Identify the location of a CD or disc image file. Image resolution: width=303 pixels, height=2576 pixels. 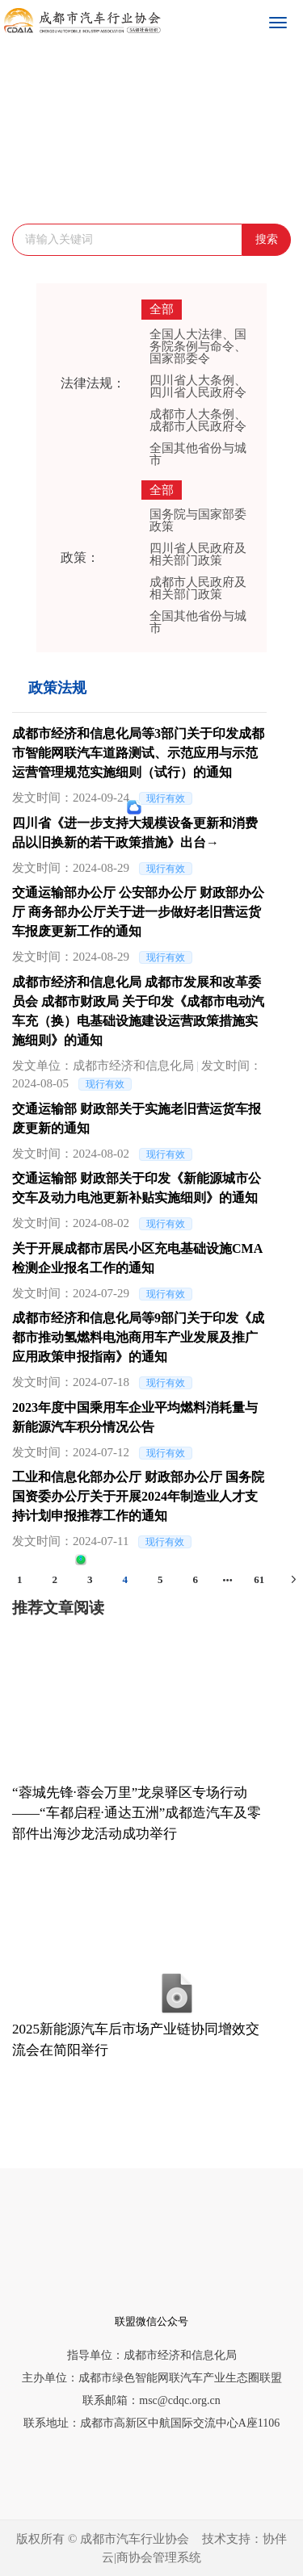
(177, 1994).